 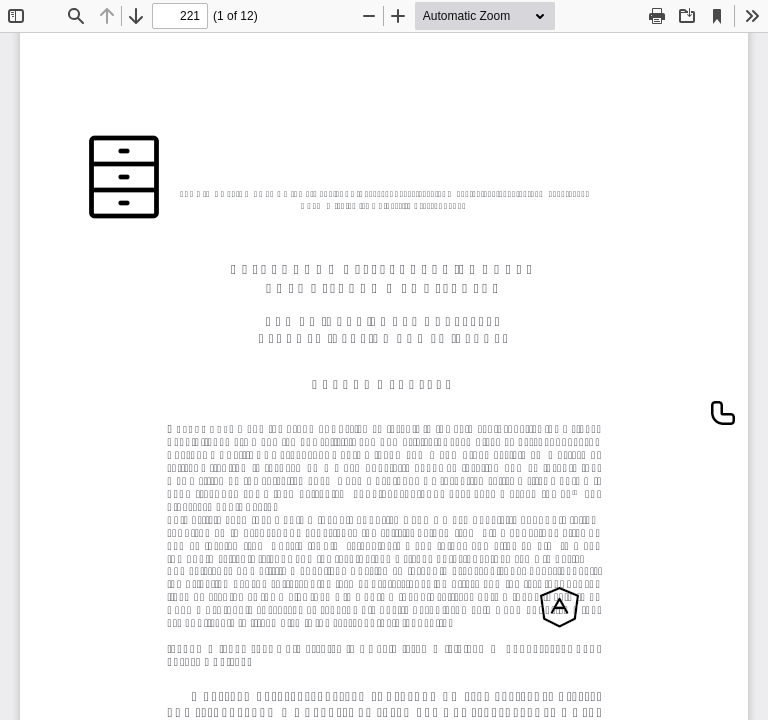 What do you see at coordinates (124, 177) in the screenshot?
I see `access storage or file organization` at bounding box center [124, 177].